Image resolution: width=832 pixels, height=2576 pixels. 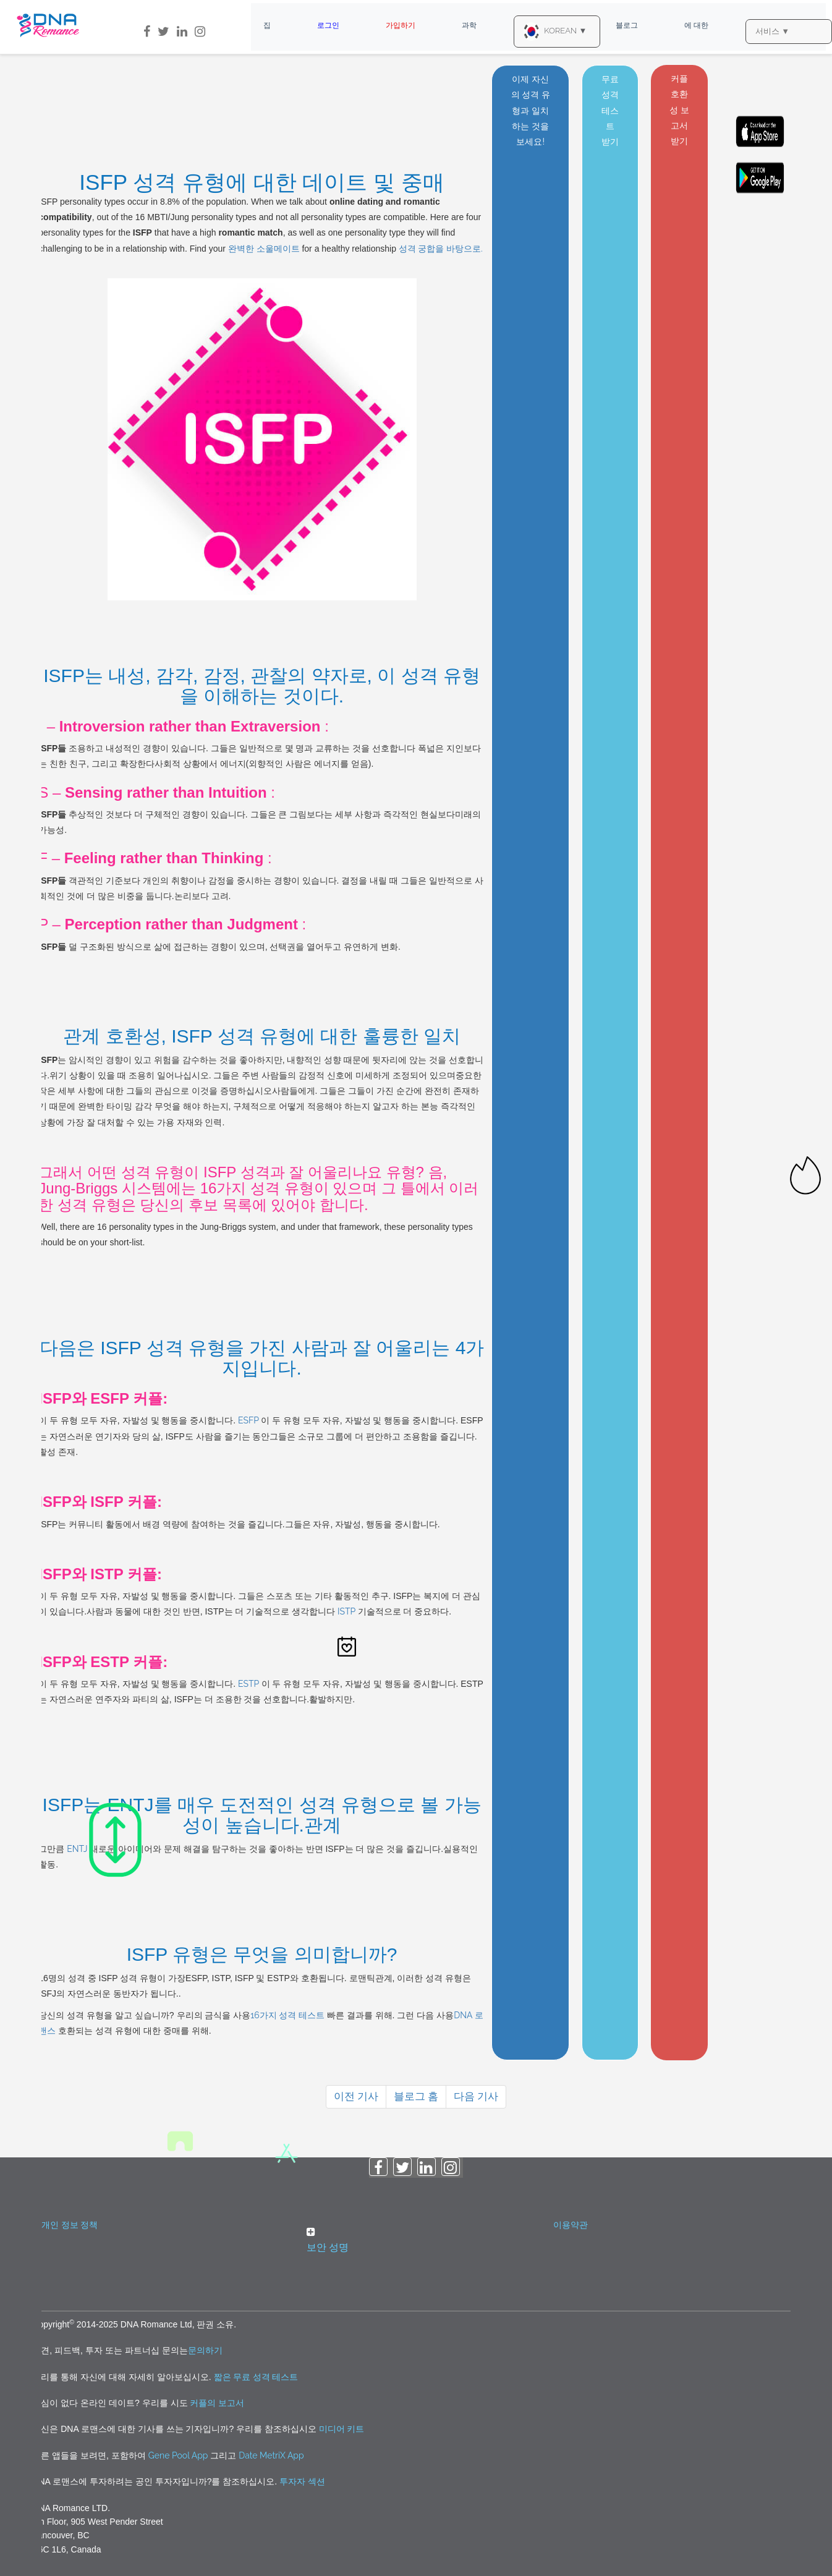 I want to click on open the app store, so click(x=286, y=2154).